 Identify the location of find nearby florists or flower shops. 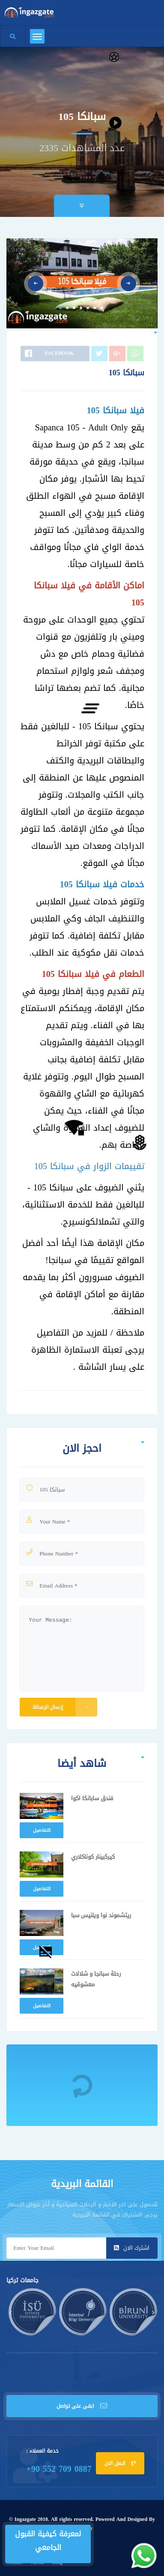
(140, 1143).